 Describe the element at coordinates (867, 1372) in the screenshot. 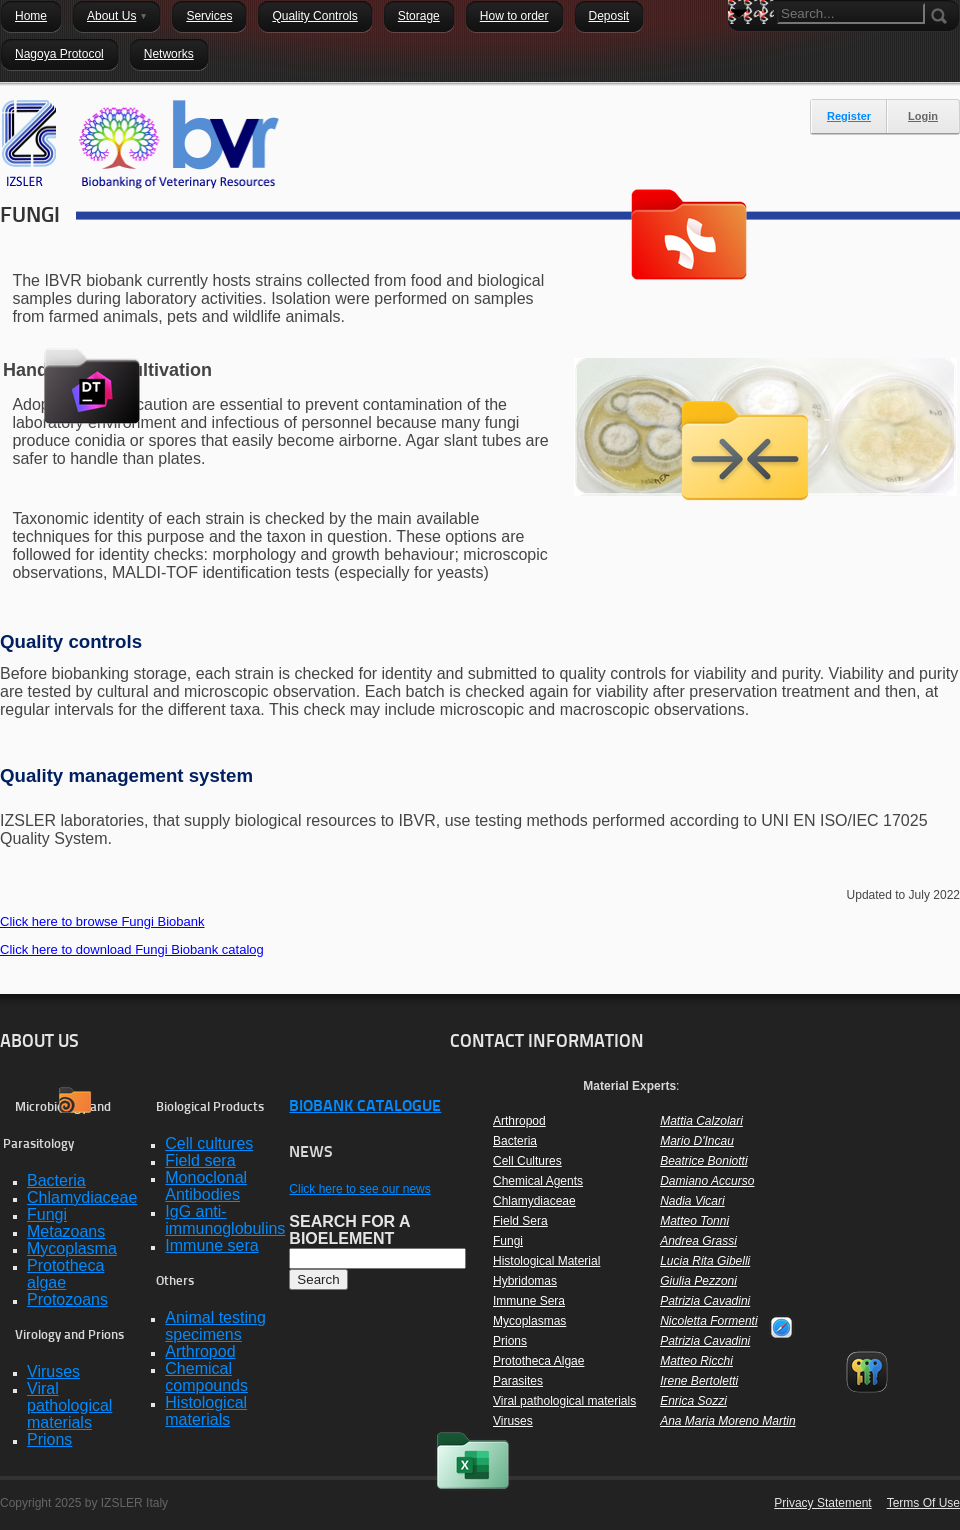

I see `open the passwords app` at that location.